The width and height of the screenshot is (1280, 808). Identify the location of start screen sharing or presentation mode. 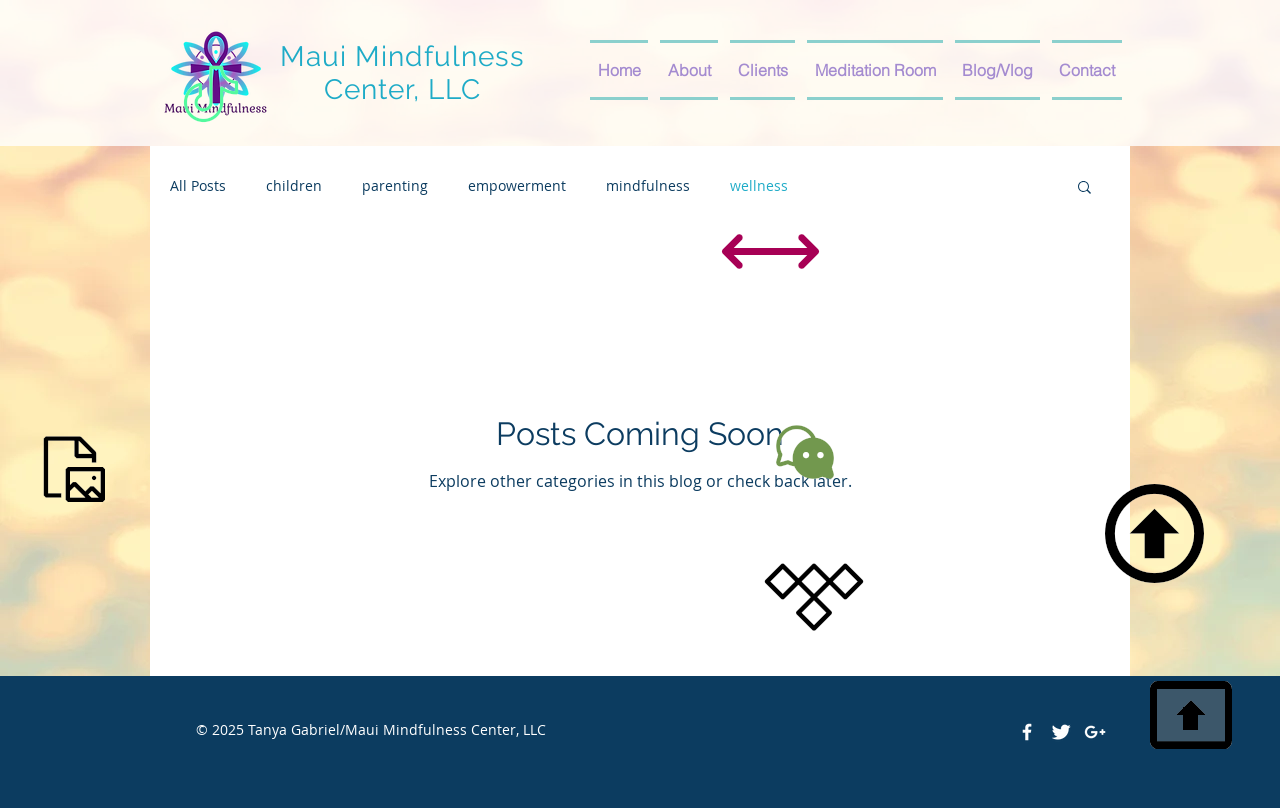
(1191, 715).